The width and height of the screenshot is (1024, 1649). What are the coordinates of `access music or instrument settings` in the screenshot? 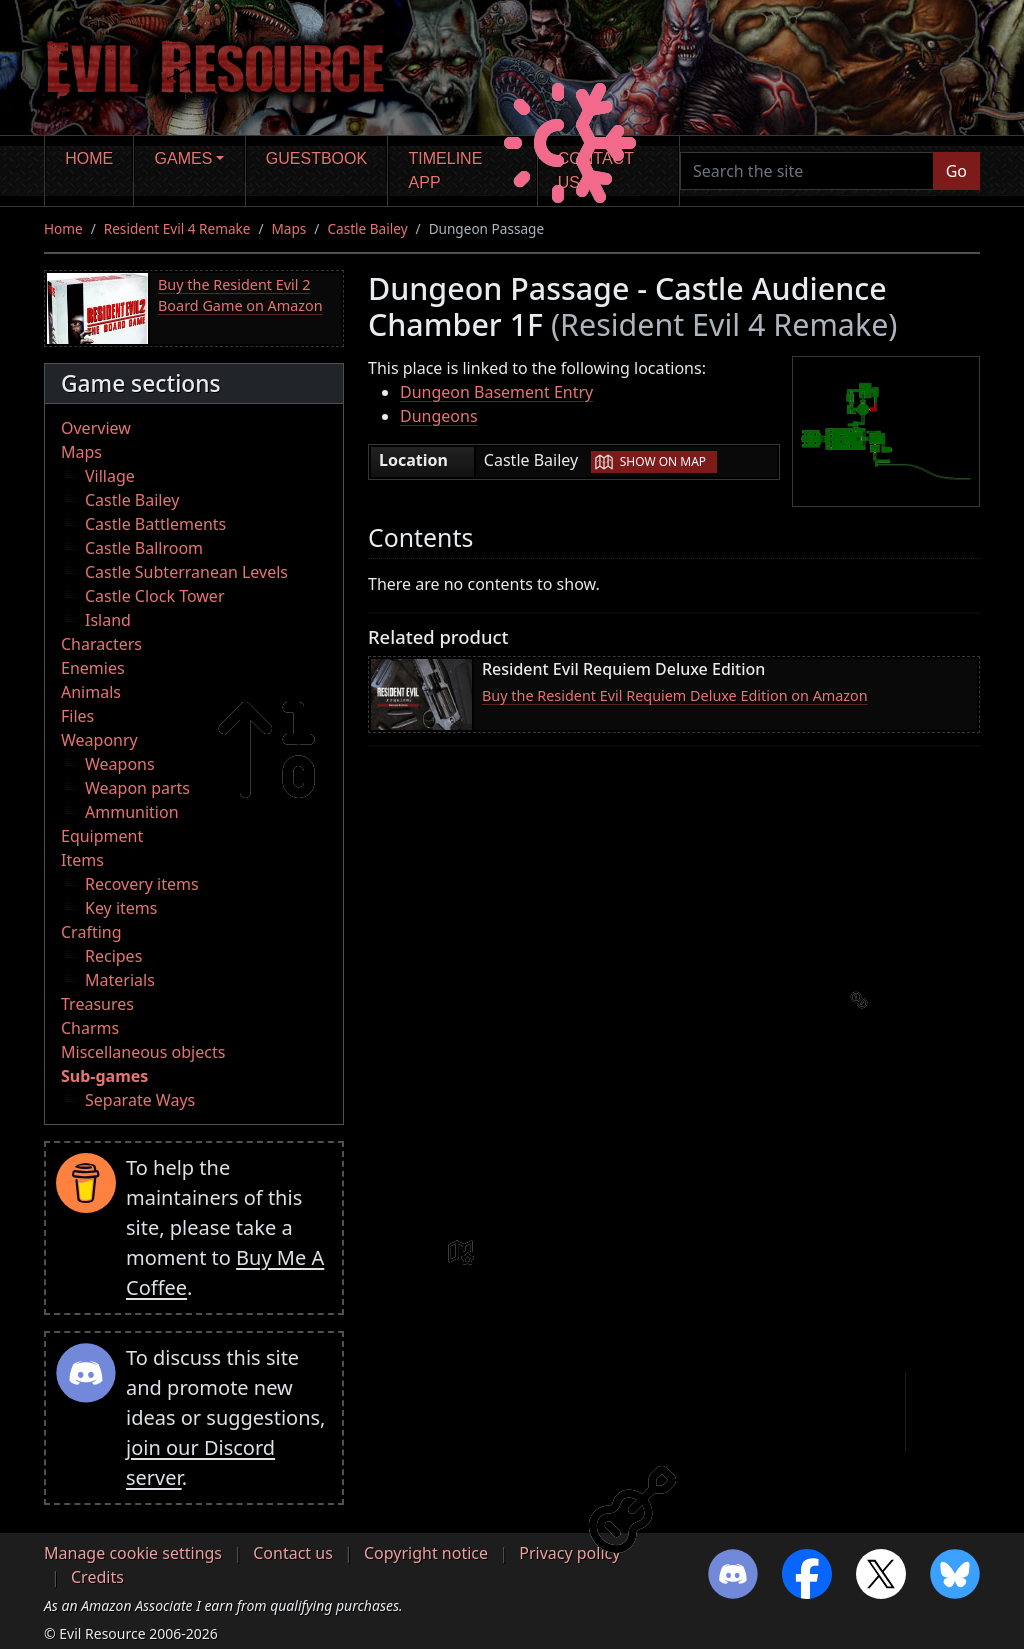 It's located at (632, 1509).